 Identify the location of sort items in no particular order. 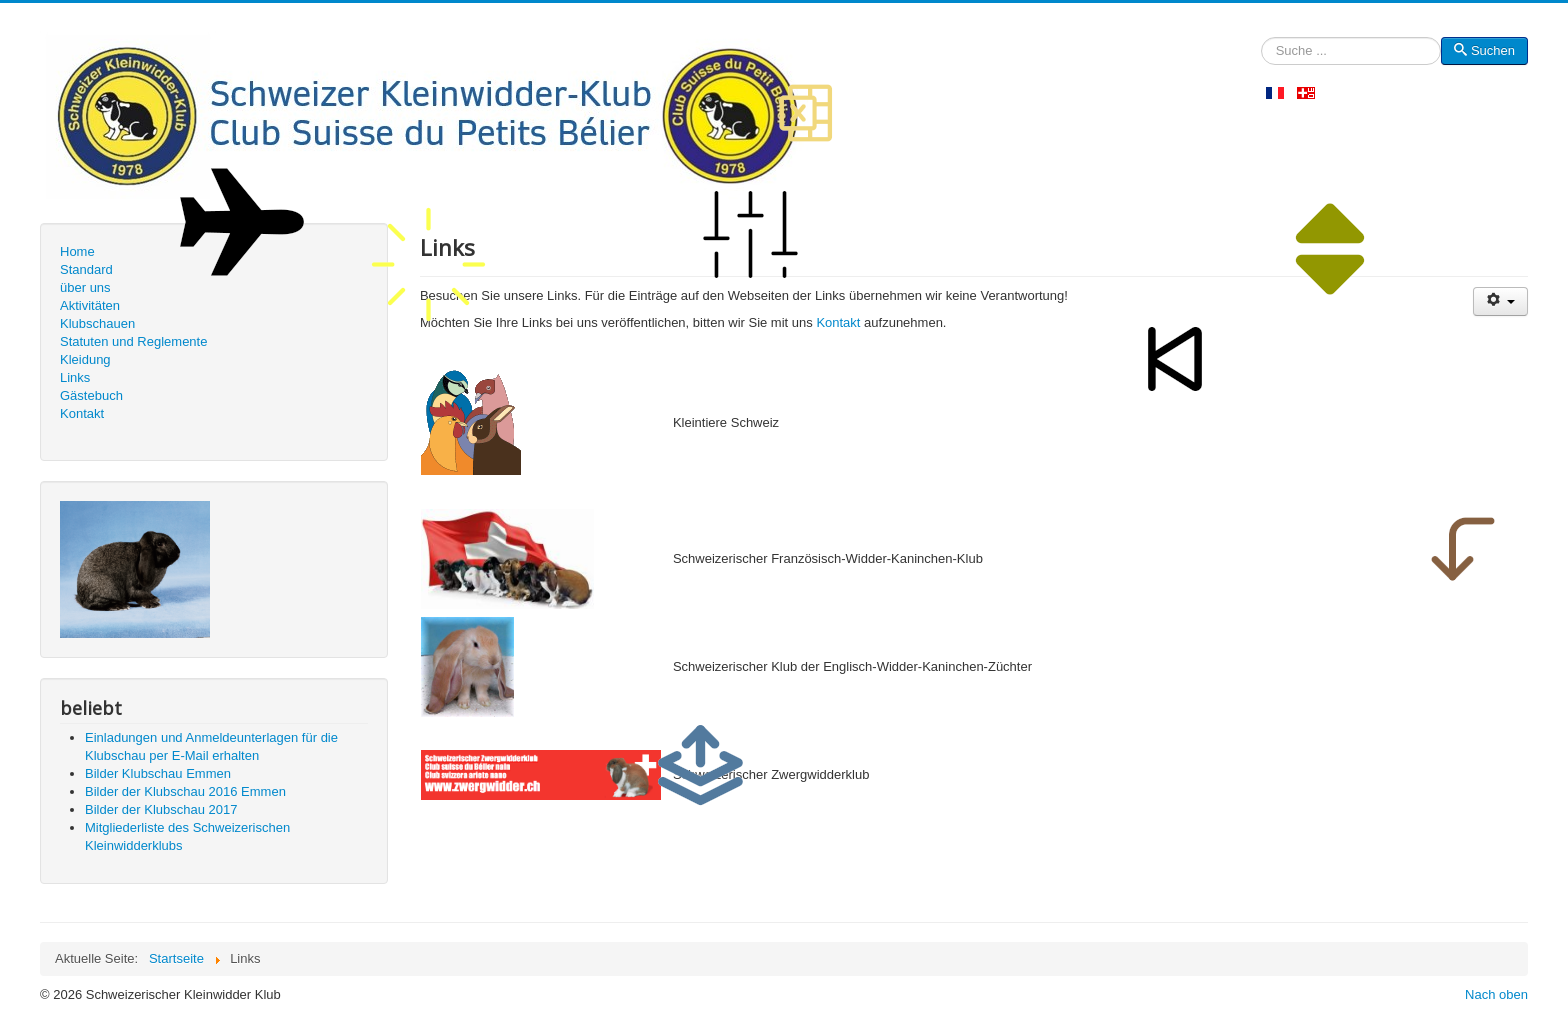
(1330, 249).